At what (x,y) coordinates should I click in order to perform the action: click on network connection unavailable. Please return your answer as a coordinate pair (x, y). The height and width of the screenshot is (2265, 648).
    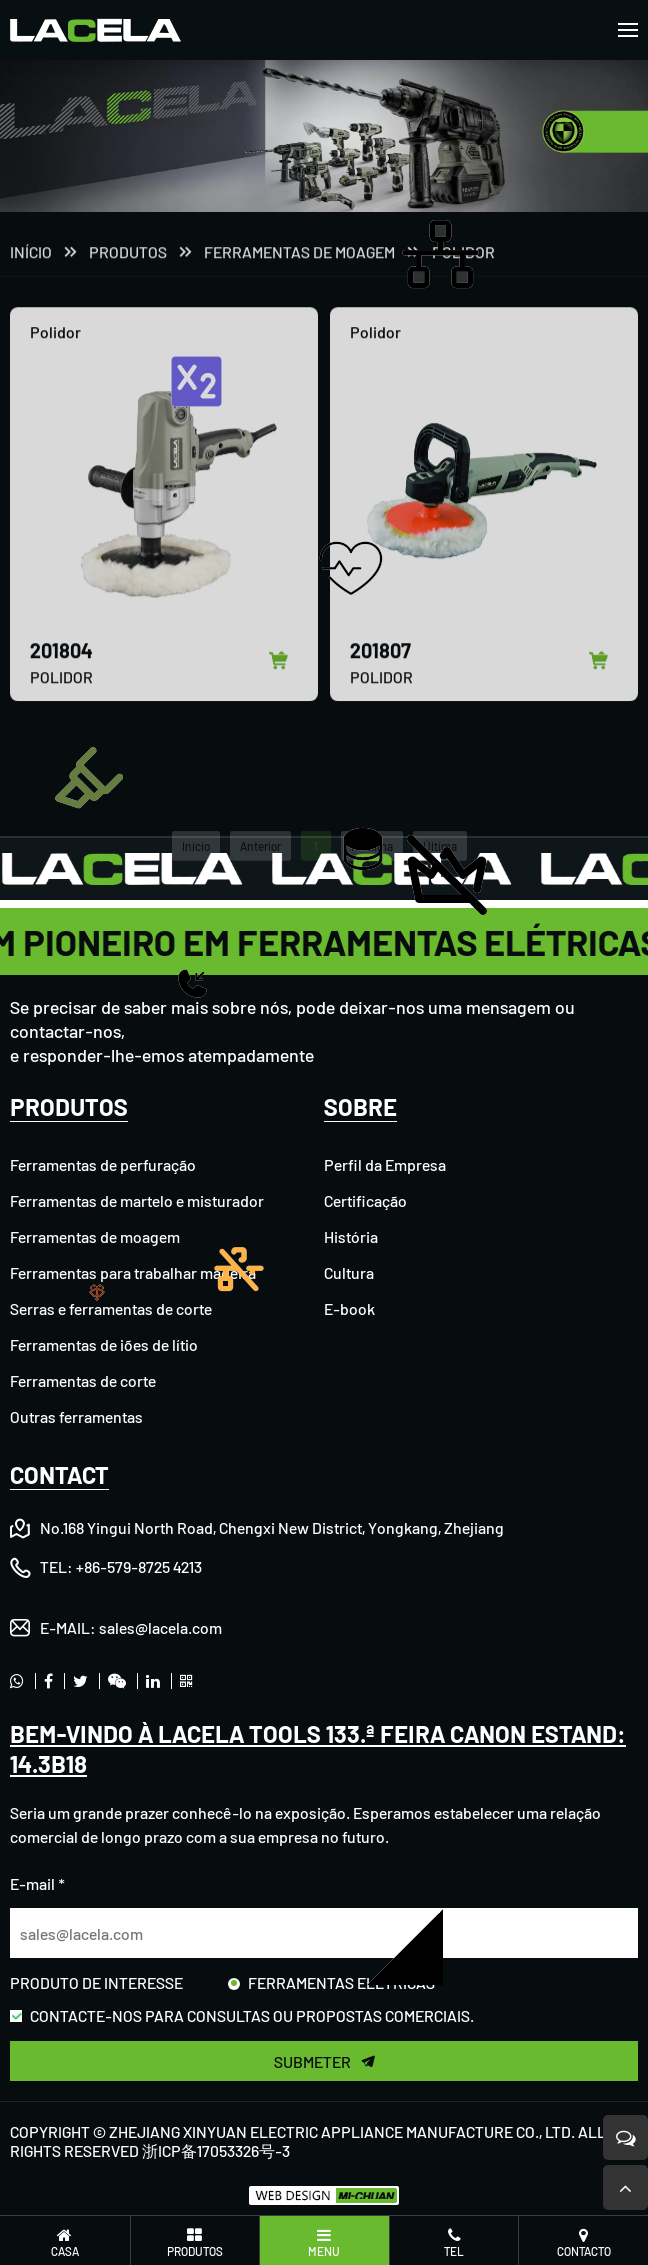
    Looking at the image, I should click on (239, 1270).